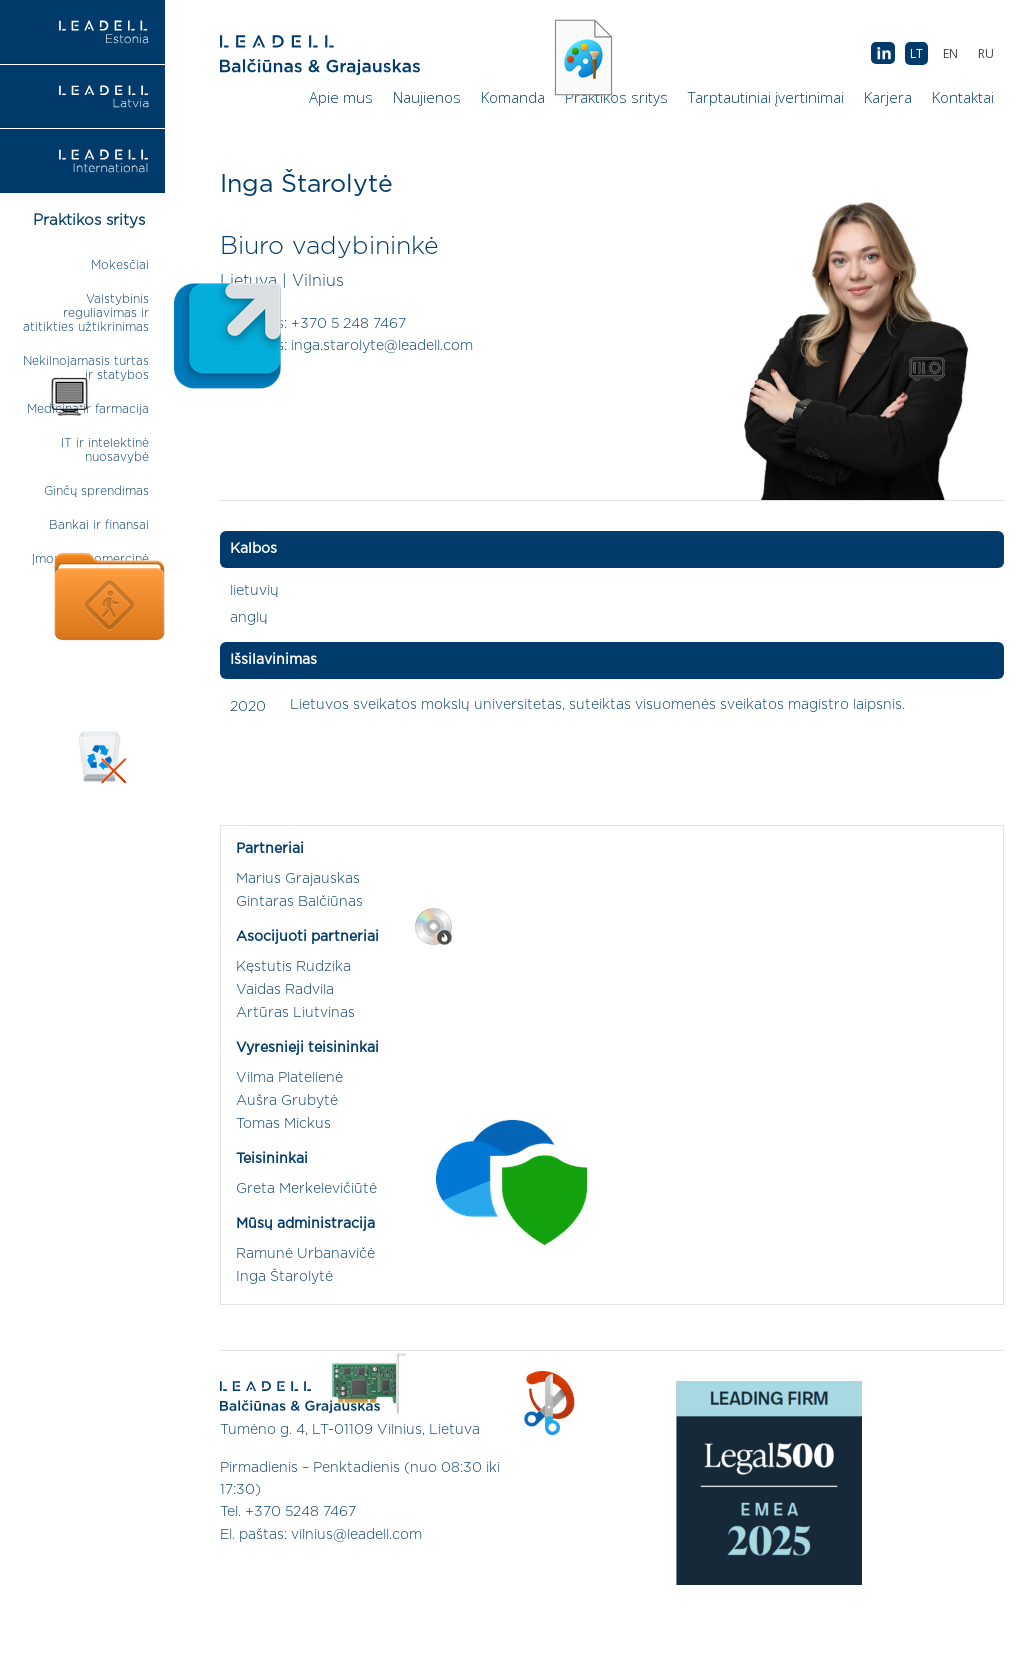 Image resolution: width=1024 pixels, height=1670 pixels. Describe the element at coordinates (368, 1383) in the screenshot. I see `view motherboard or hardware information` at that location.